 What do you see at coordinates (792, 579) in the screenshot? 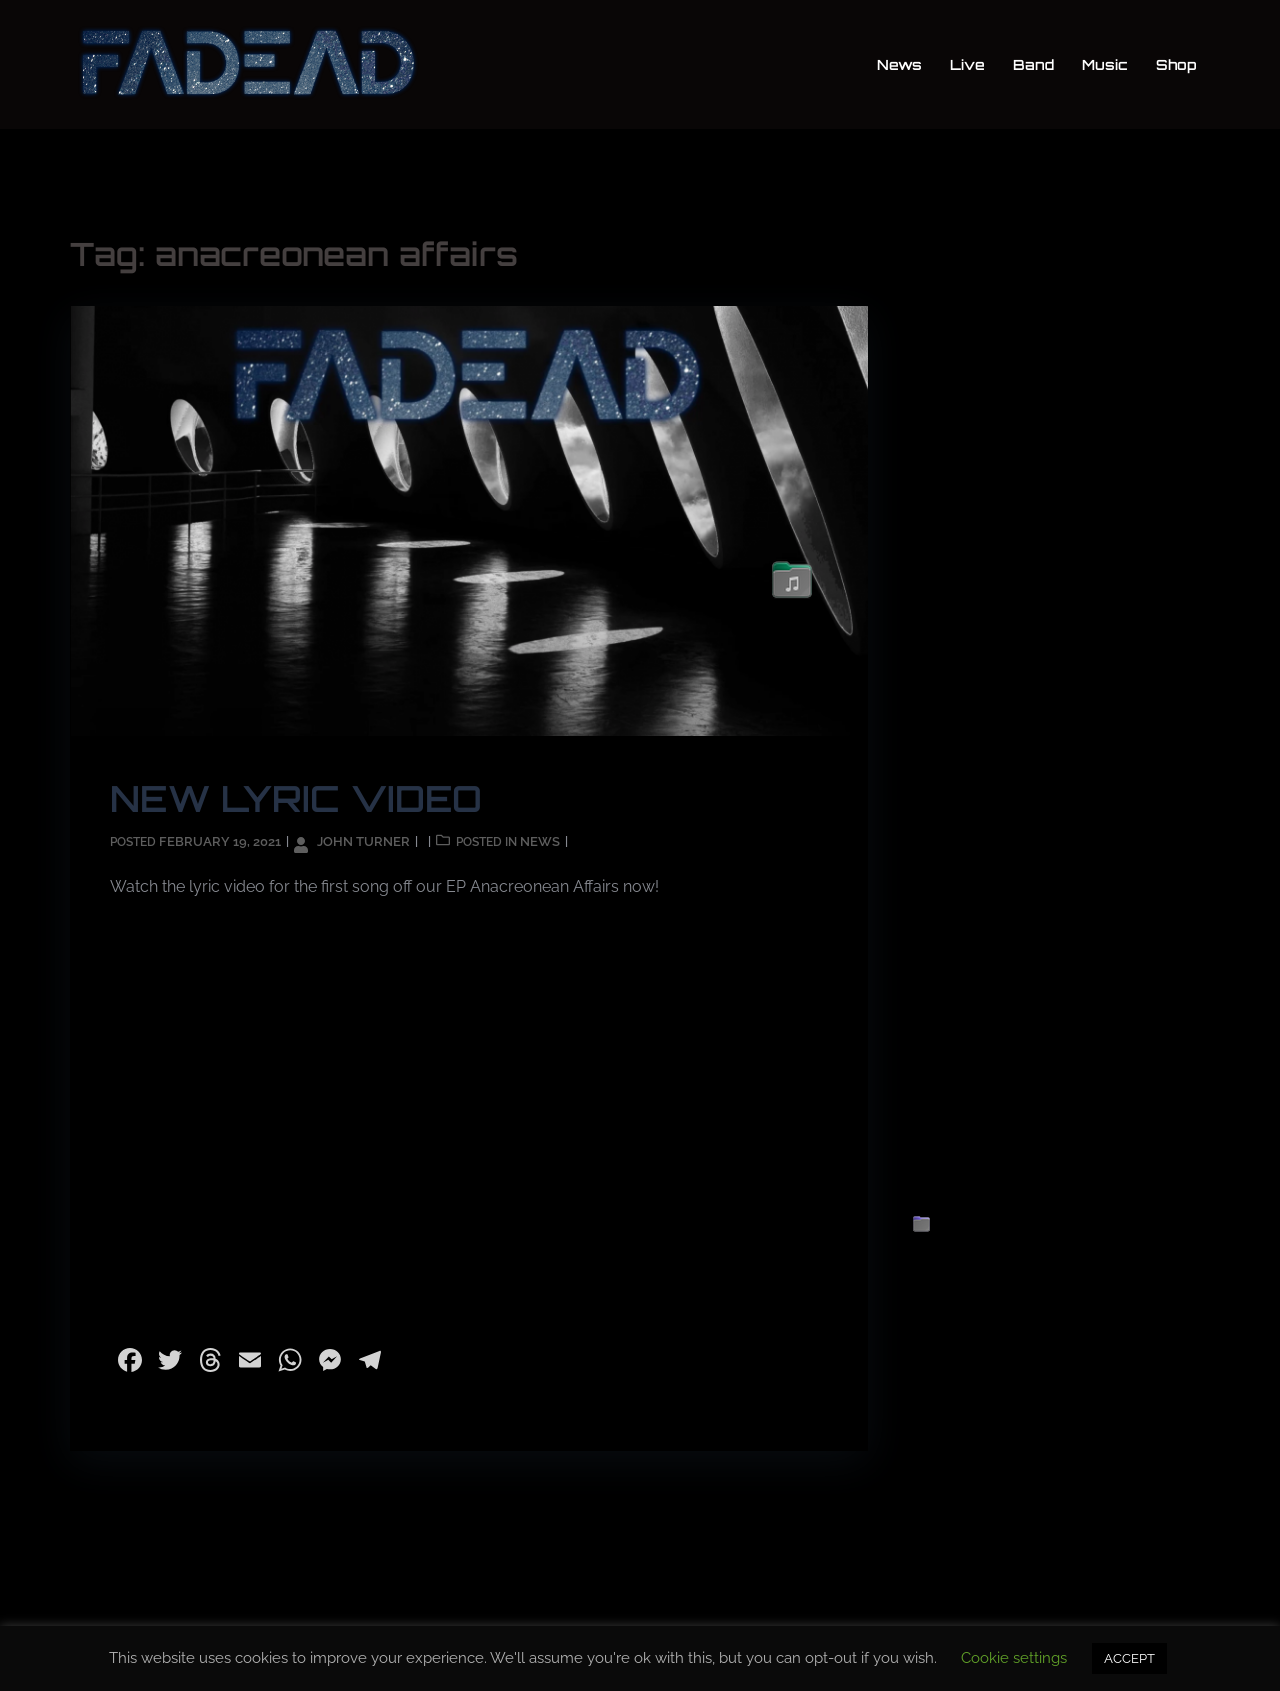
I see `open your music folder` at bounding box center [792, 579].